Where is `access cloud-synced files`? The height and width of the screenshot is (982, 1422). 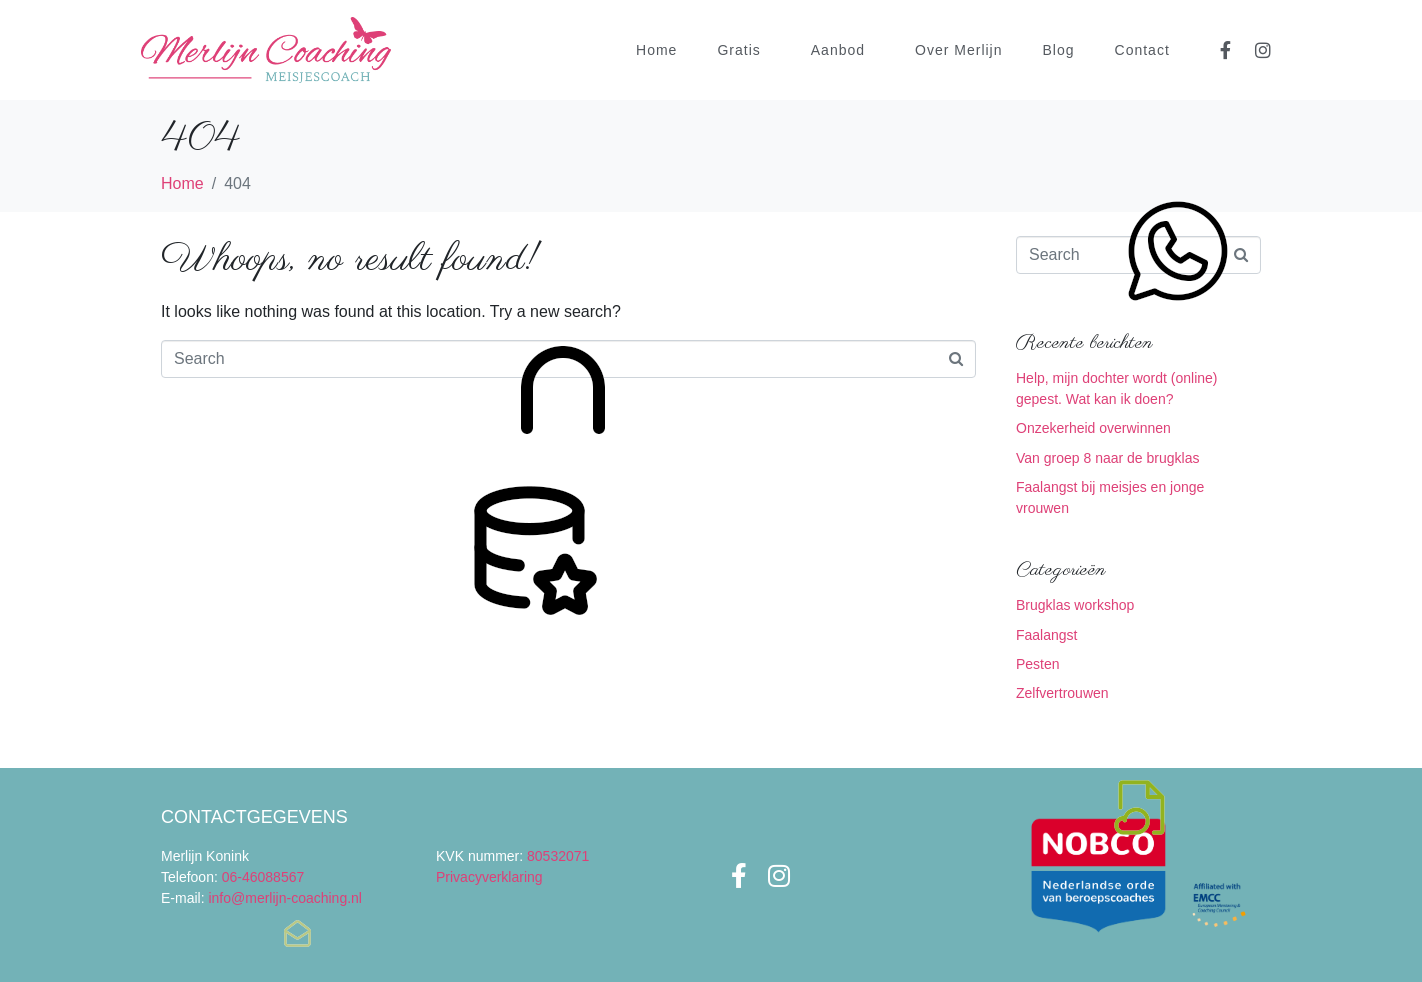 access cloud-synced files is located at coordinates (1141, 807).